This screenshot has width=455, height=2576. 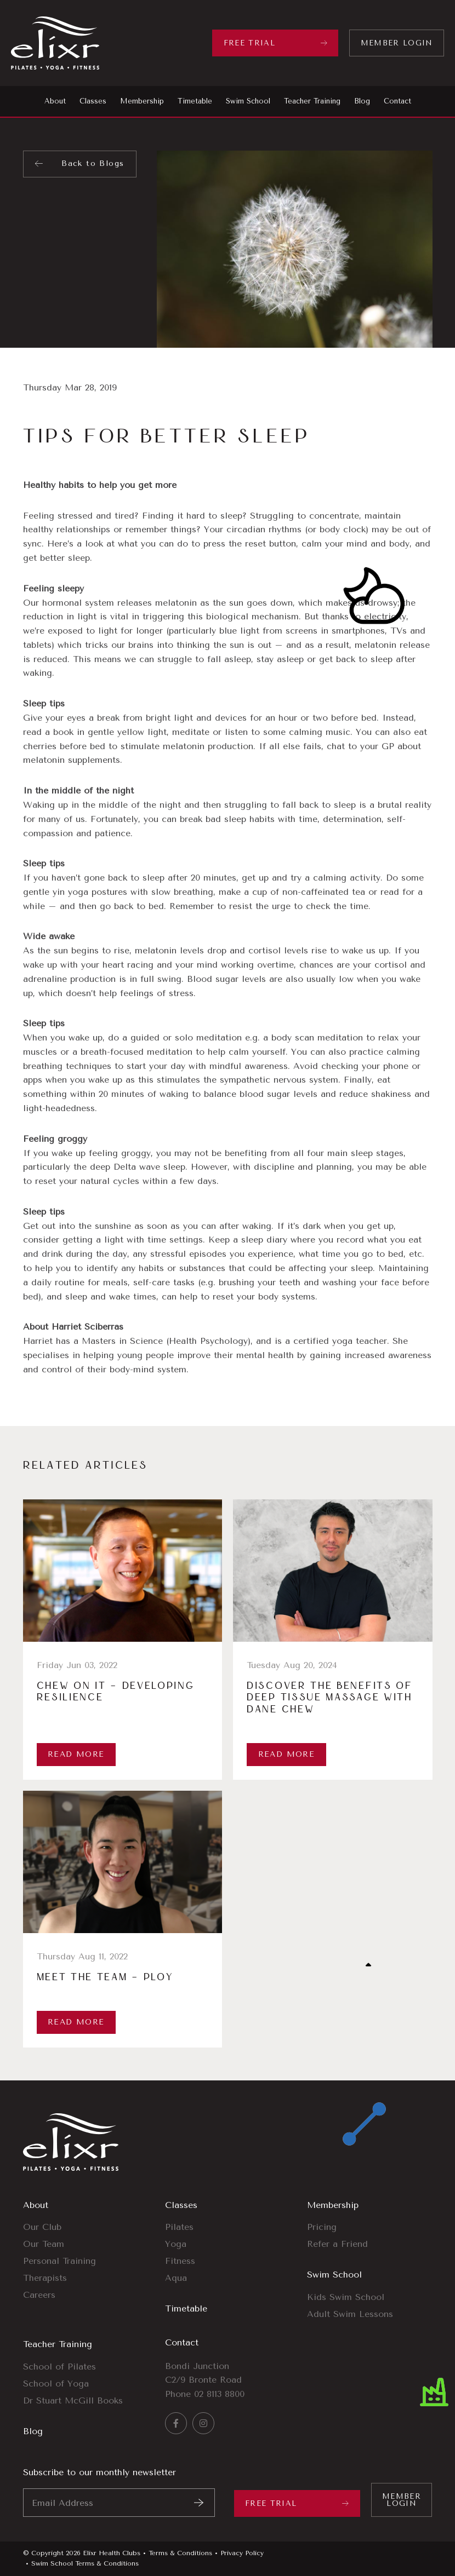 I want to click on access factory or manufacturing settings, so click(x=434, y=2392).